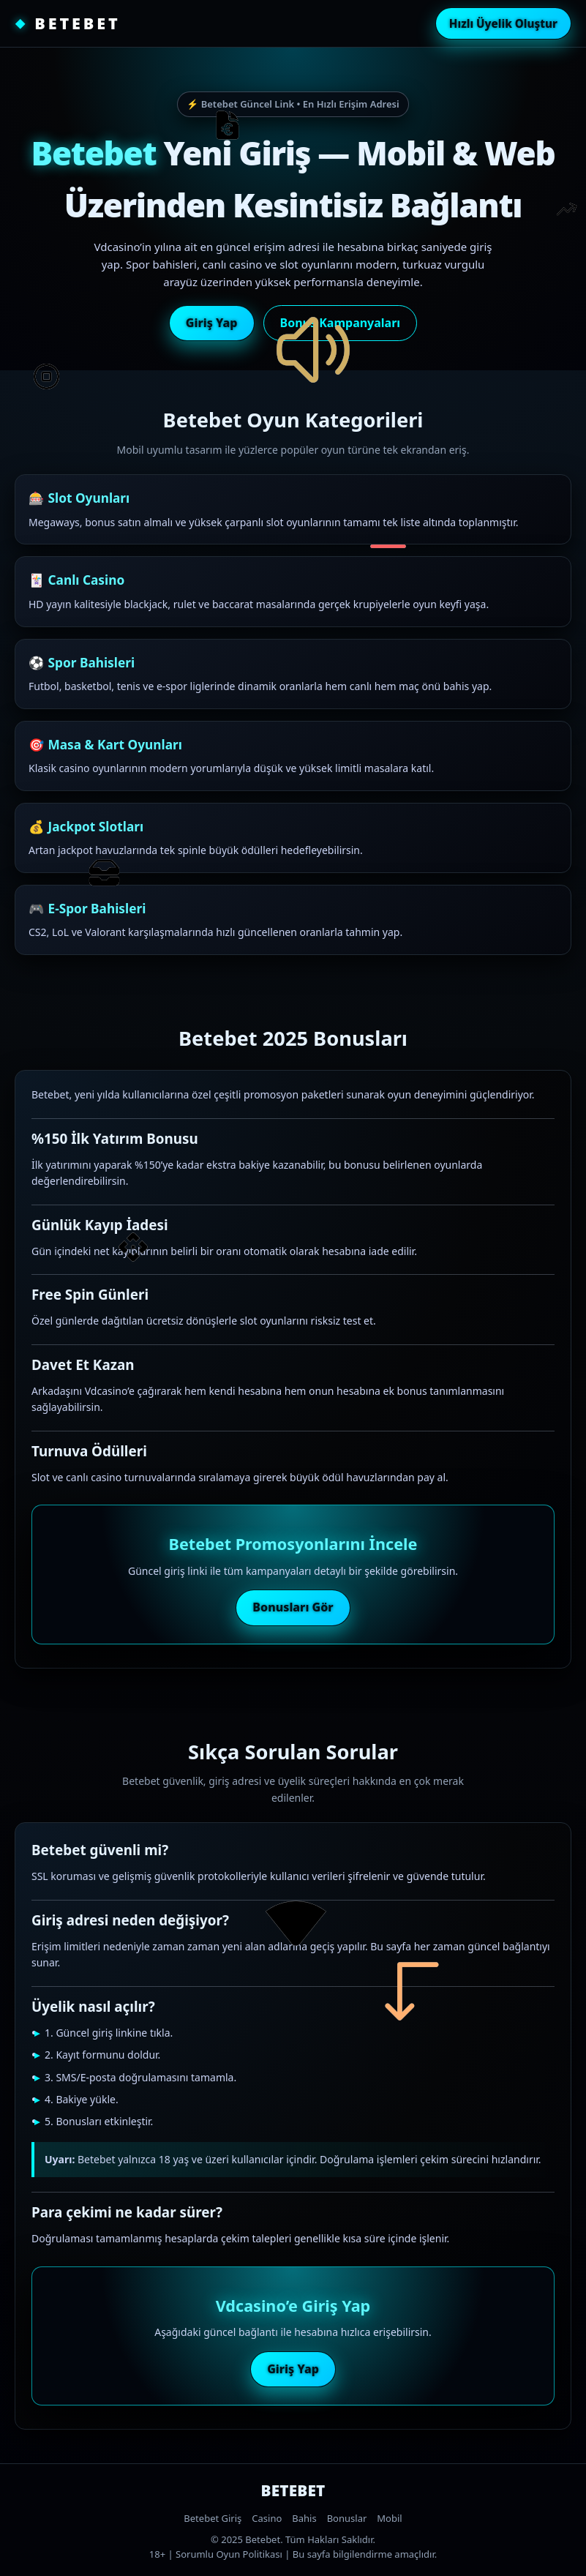 This screenshot has height=2576, width=586. What do you see at coordinates (313, 350) in the screenshot?
I see `adjust volume or sound settings` at bounding box center [313, 350].